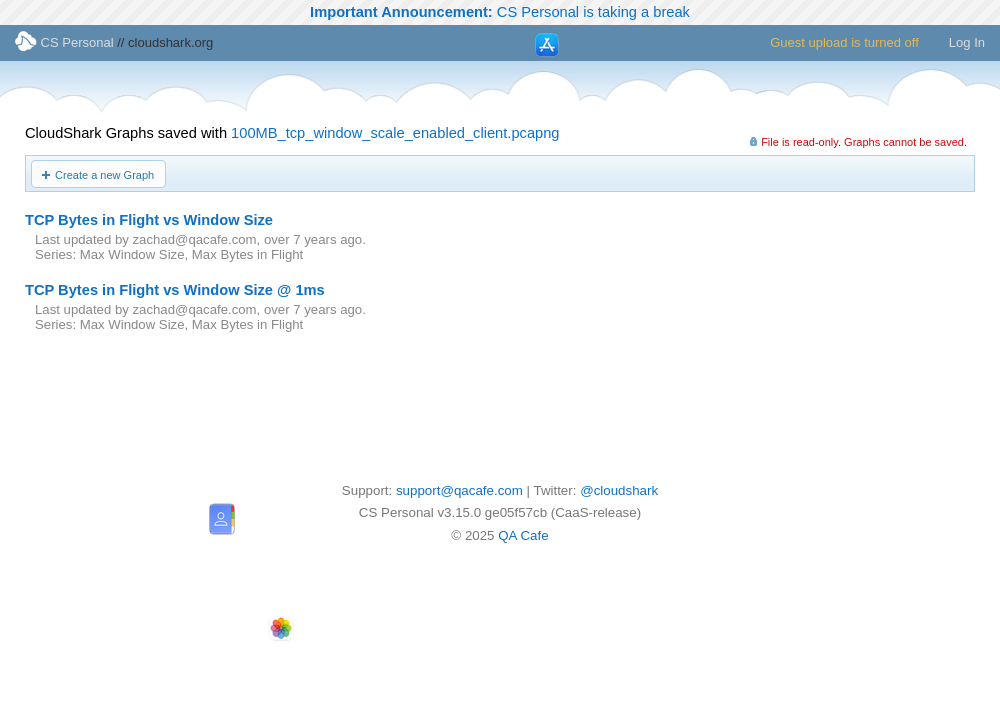 The image size is (1000, 720). What do you see at coordinates (281, 628) in the screenshot?
I see `open the Photos app` at bounding box center [281, 628].